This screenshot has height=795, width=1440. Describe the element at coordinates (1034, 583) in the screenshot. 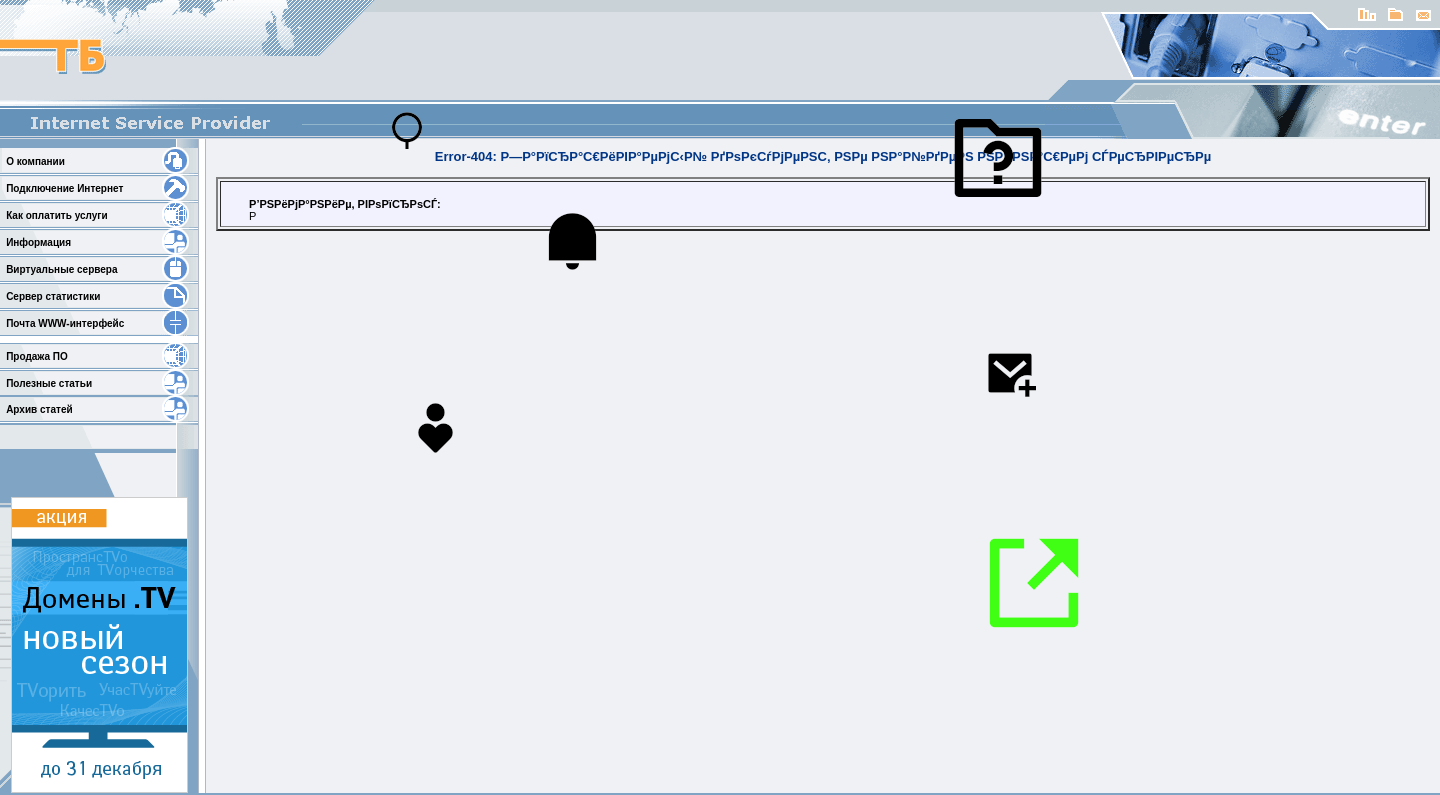

I see `open link in a new window or tab` at that location.